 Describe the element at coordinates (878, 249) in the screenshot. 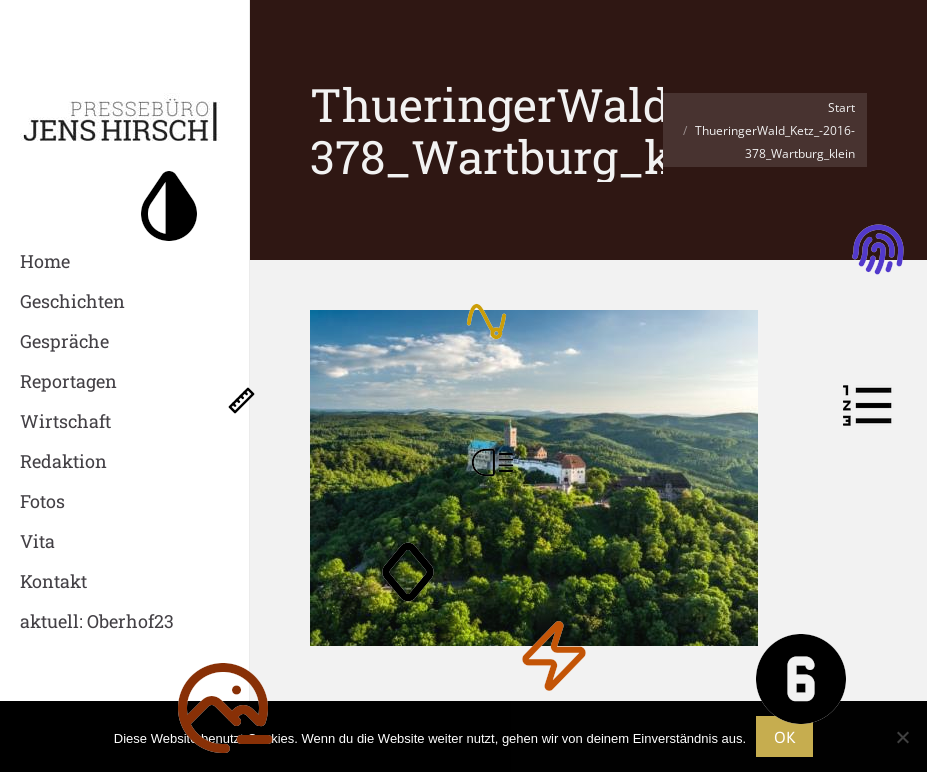

I see `authenticate with biometric fingerprint` at that location.